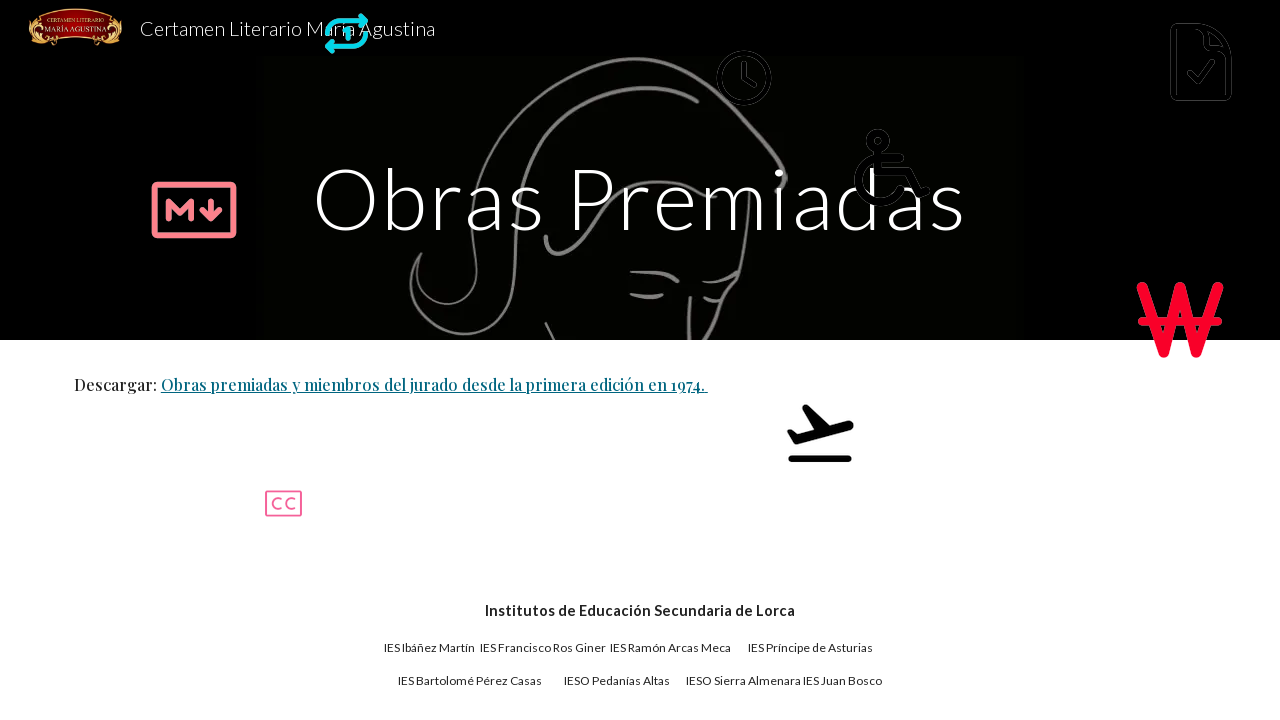 This screenshot has height=720, width=1280. What do you see at coordinates (1180, 320) in the screenshot?
I see `indicates south korean won currency` at bounding box center [1180, 320].